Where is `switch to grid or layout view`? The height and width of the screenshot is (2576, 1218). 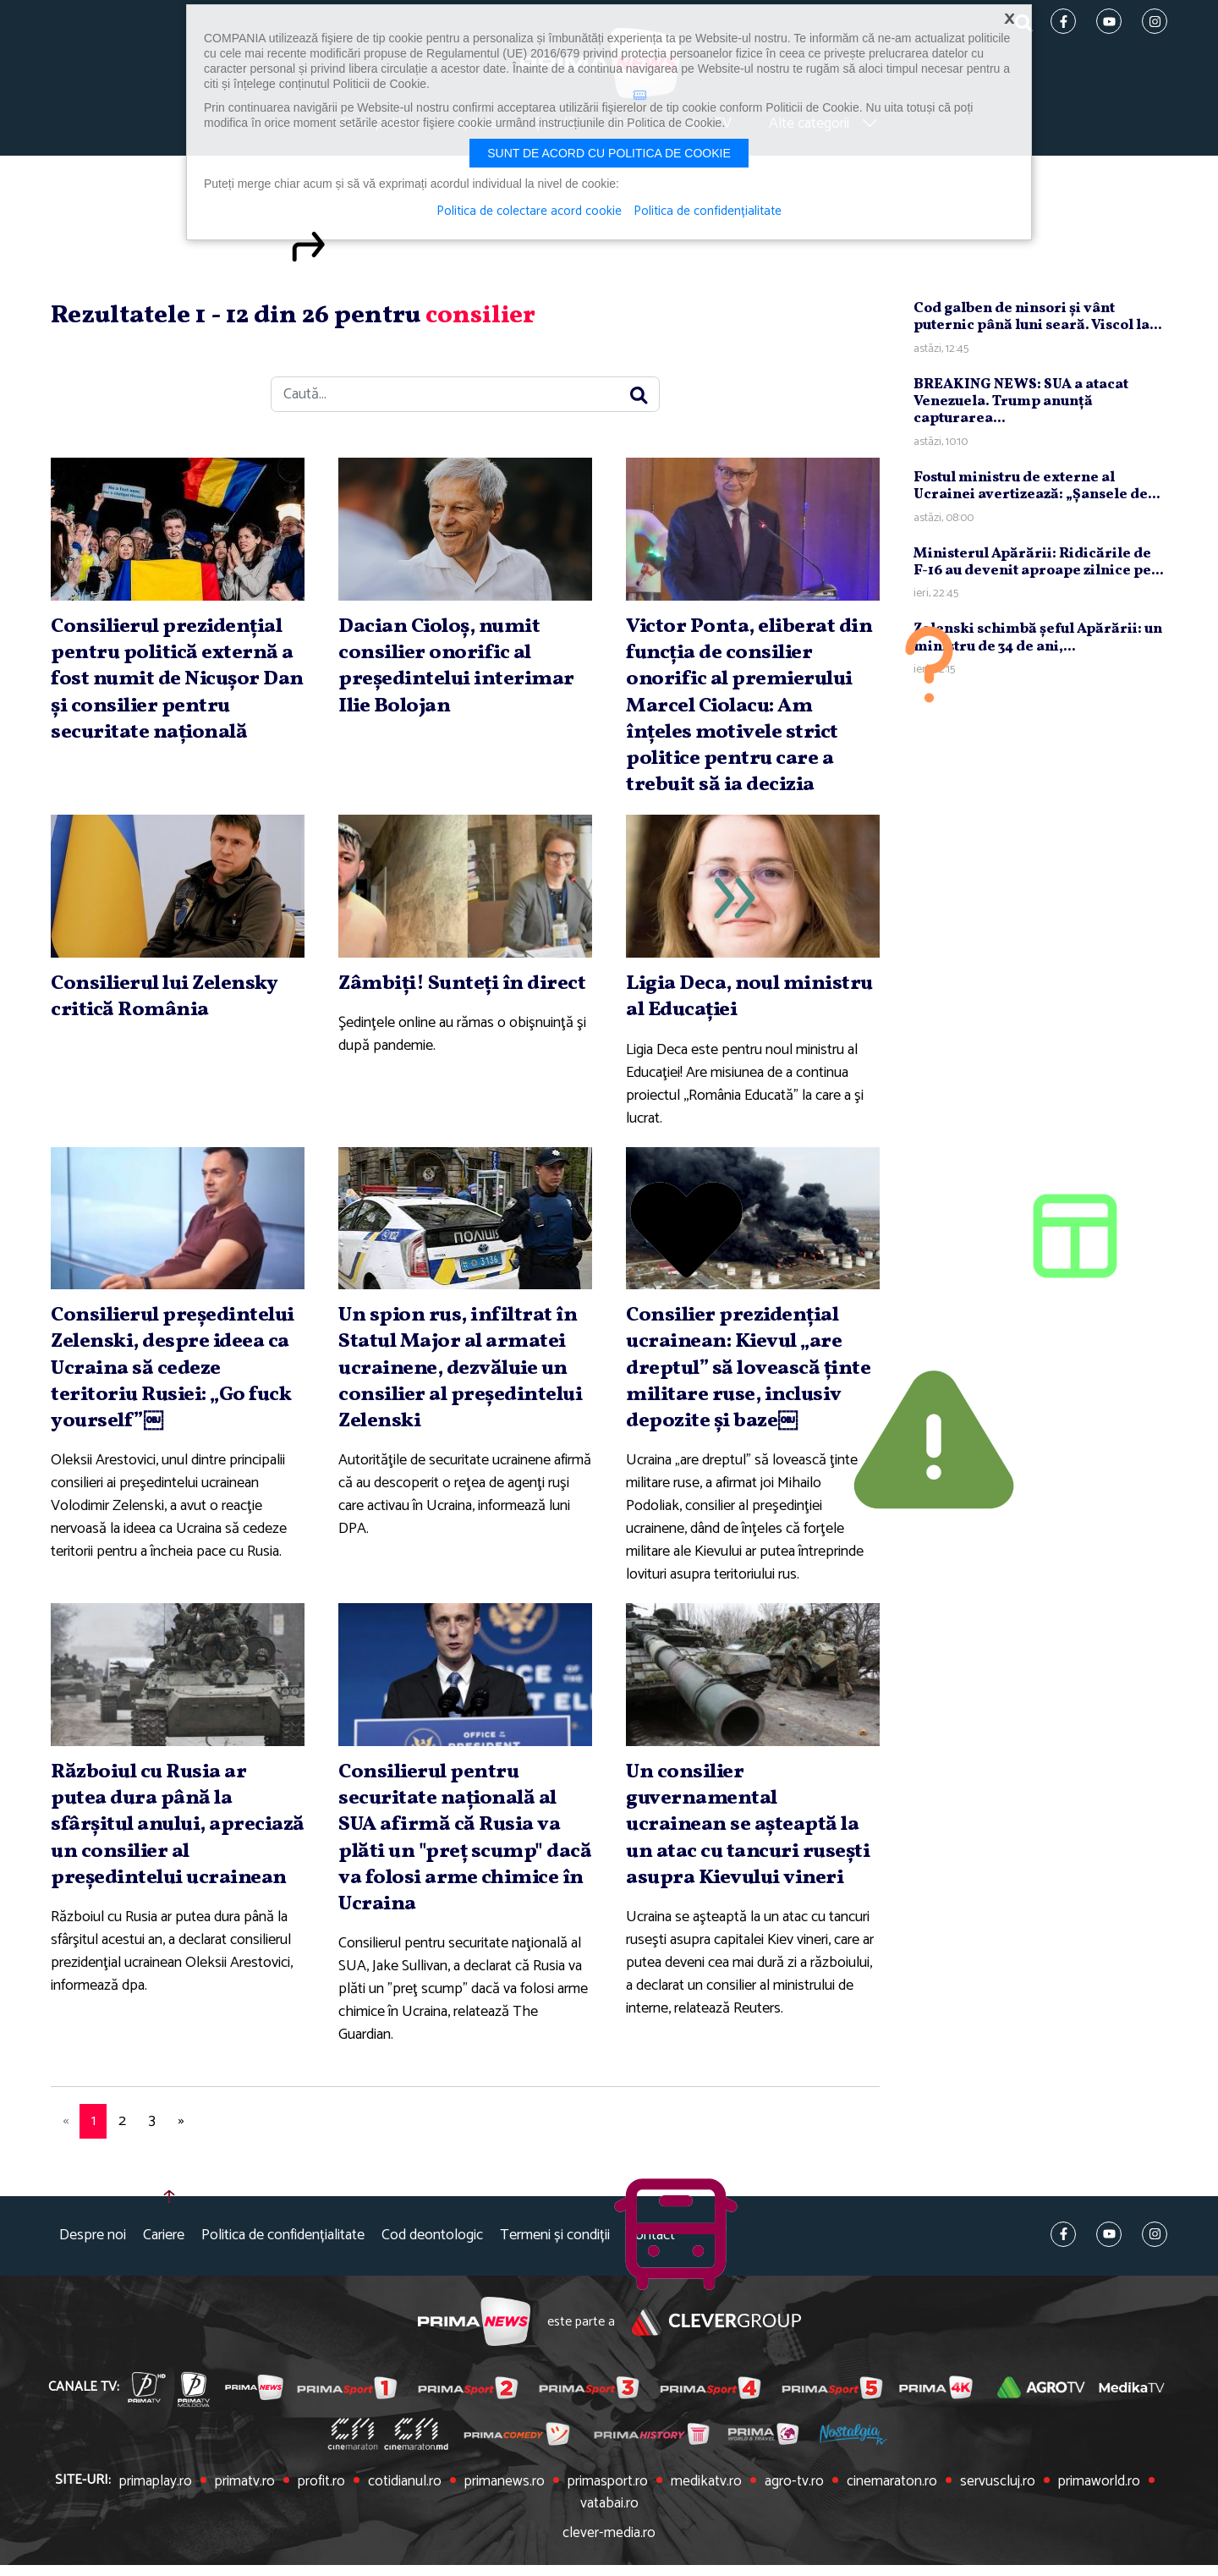 switch to grid or layout view is located at coordinates (1075, 1236).